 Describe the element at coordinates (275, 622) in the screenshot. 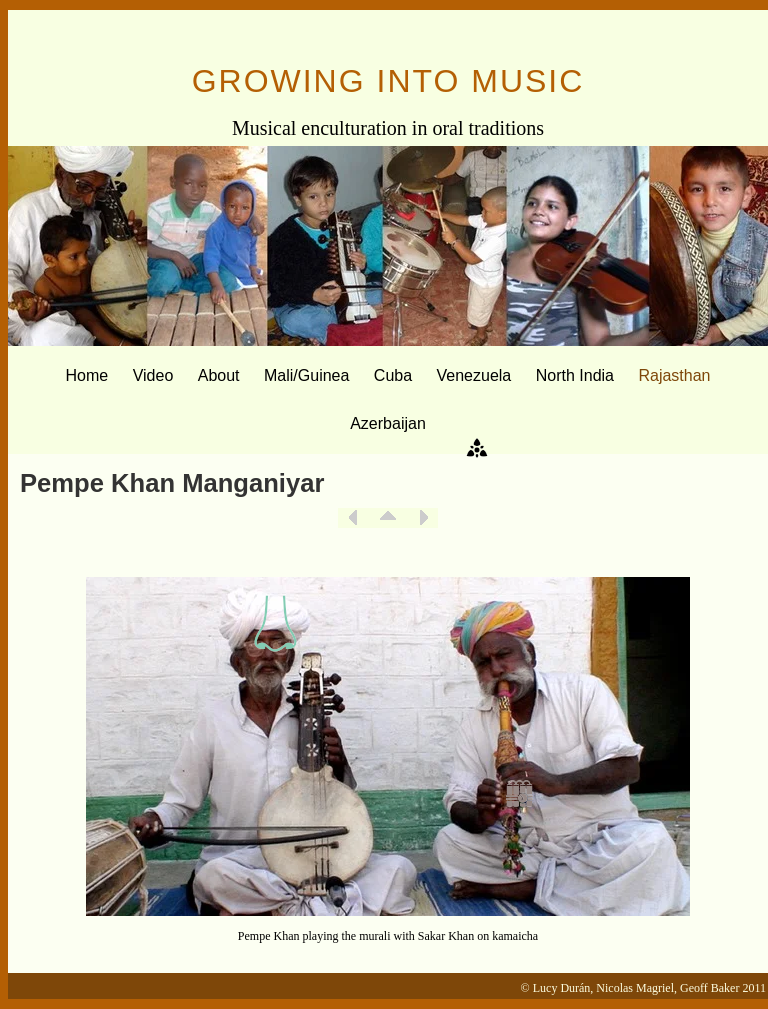

I see `access nose or smell-related settings` at that location.